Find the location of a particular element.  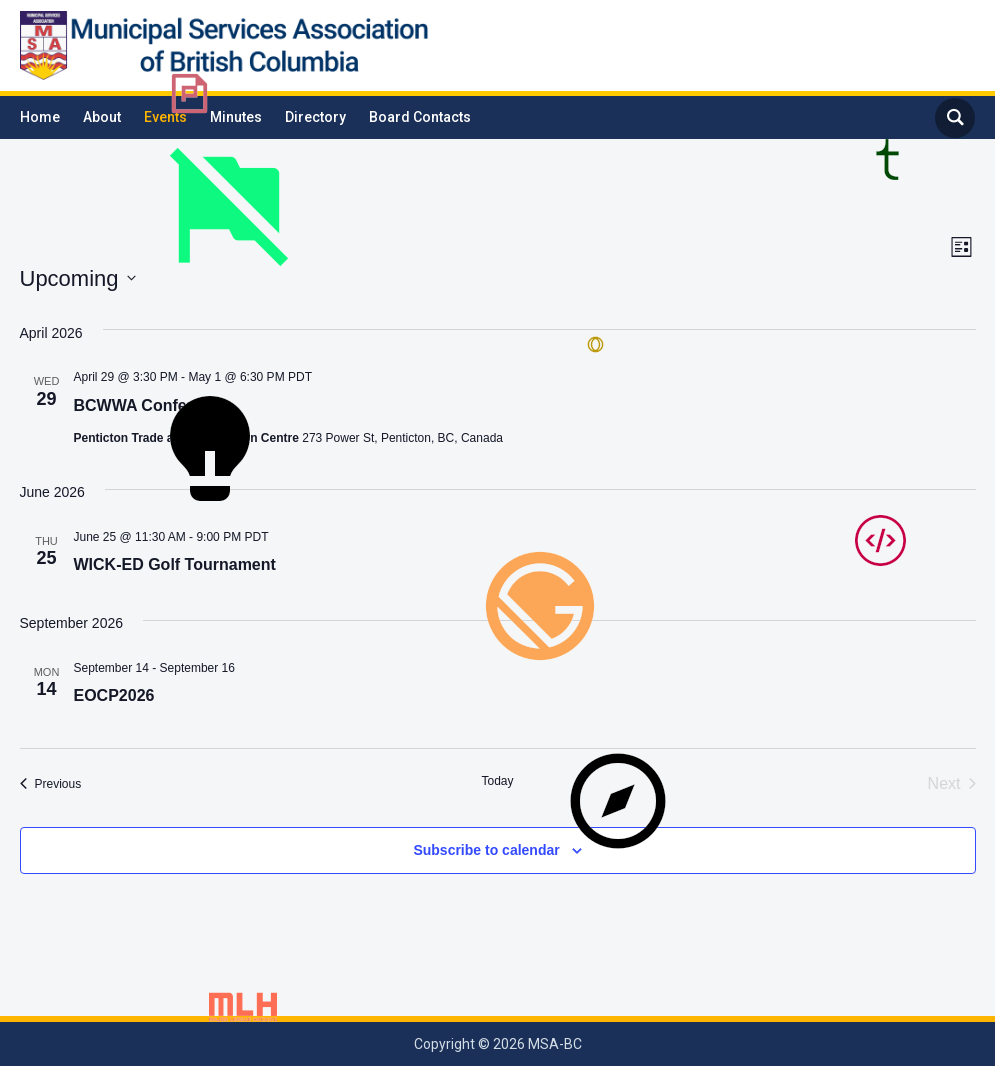

access tips or helpful suggestions is located at coordinates (210, 446).